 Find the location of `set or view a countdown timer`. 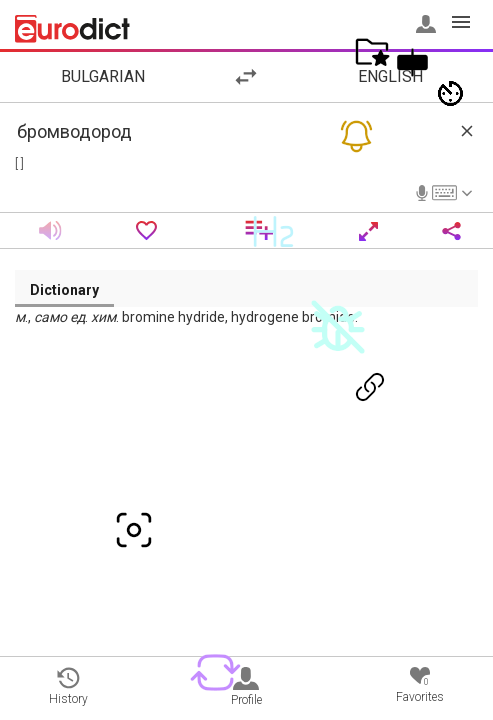

set or view a countdown timer is located at coordinates (450, 93).